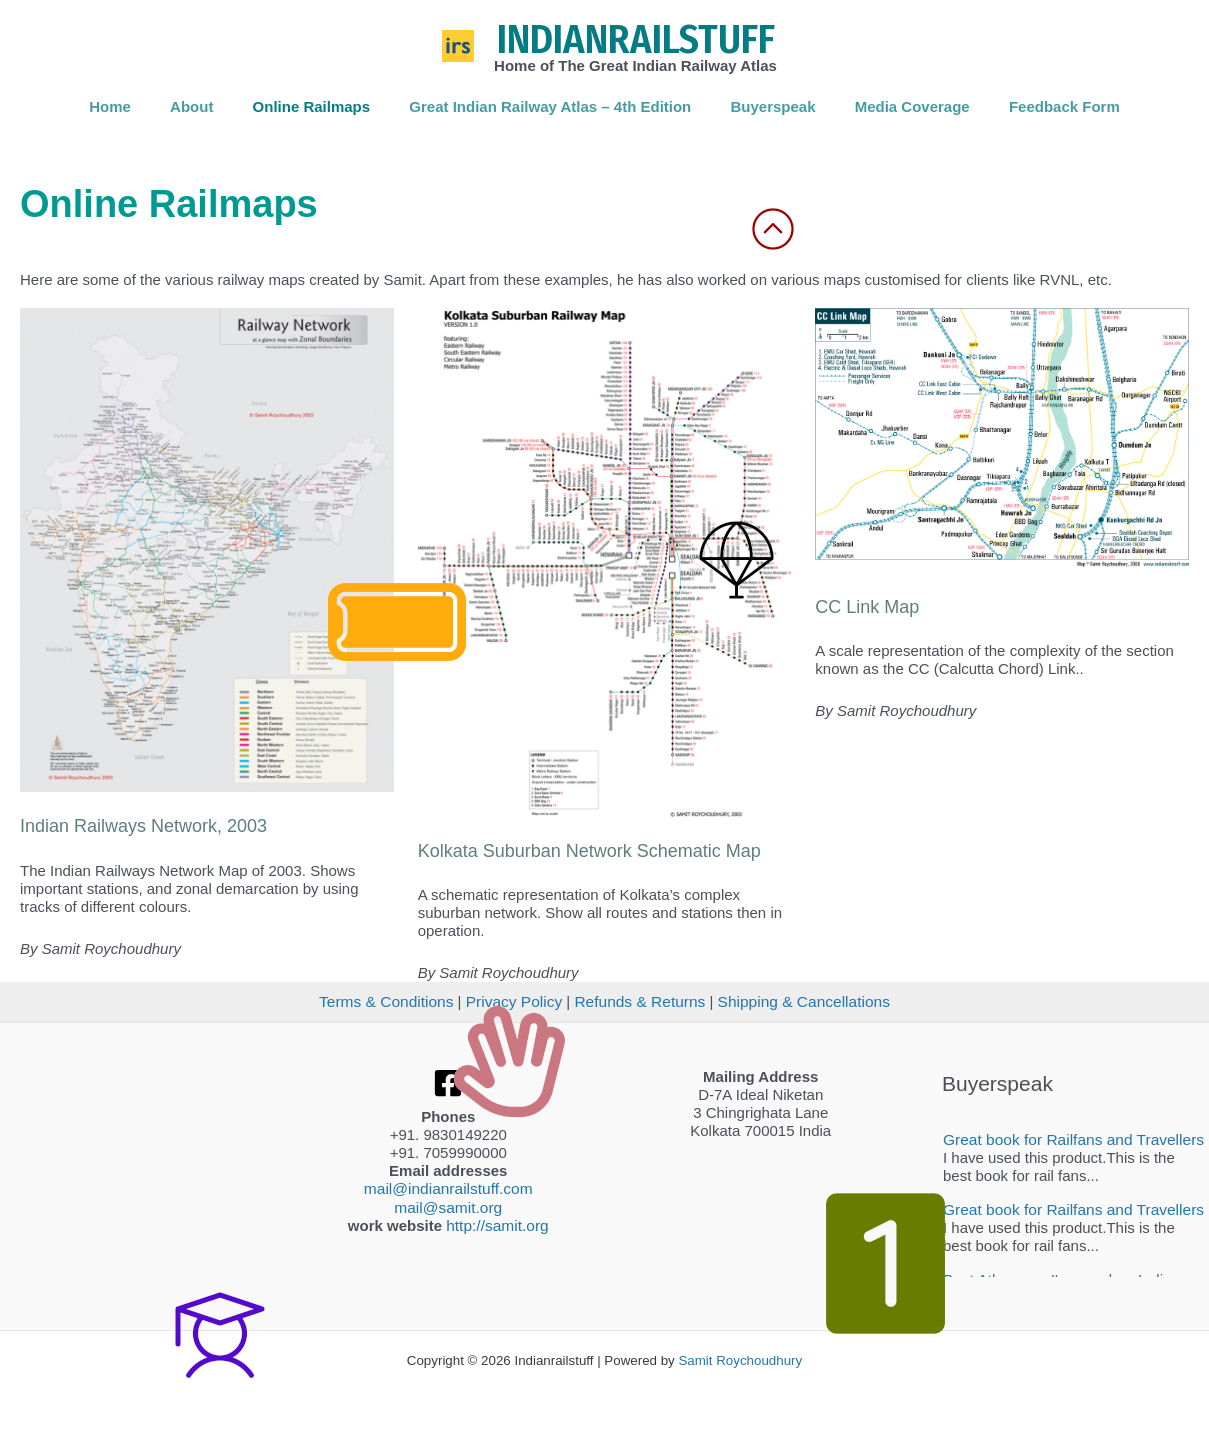  Describe the element at coordinates (220, 1337) in the screenshot. I see `view student profile or account` at that location.